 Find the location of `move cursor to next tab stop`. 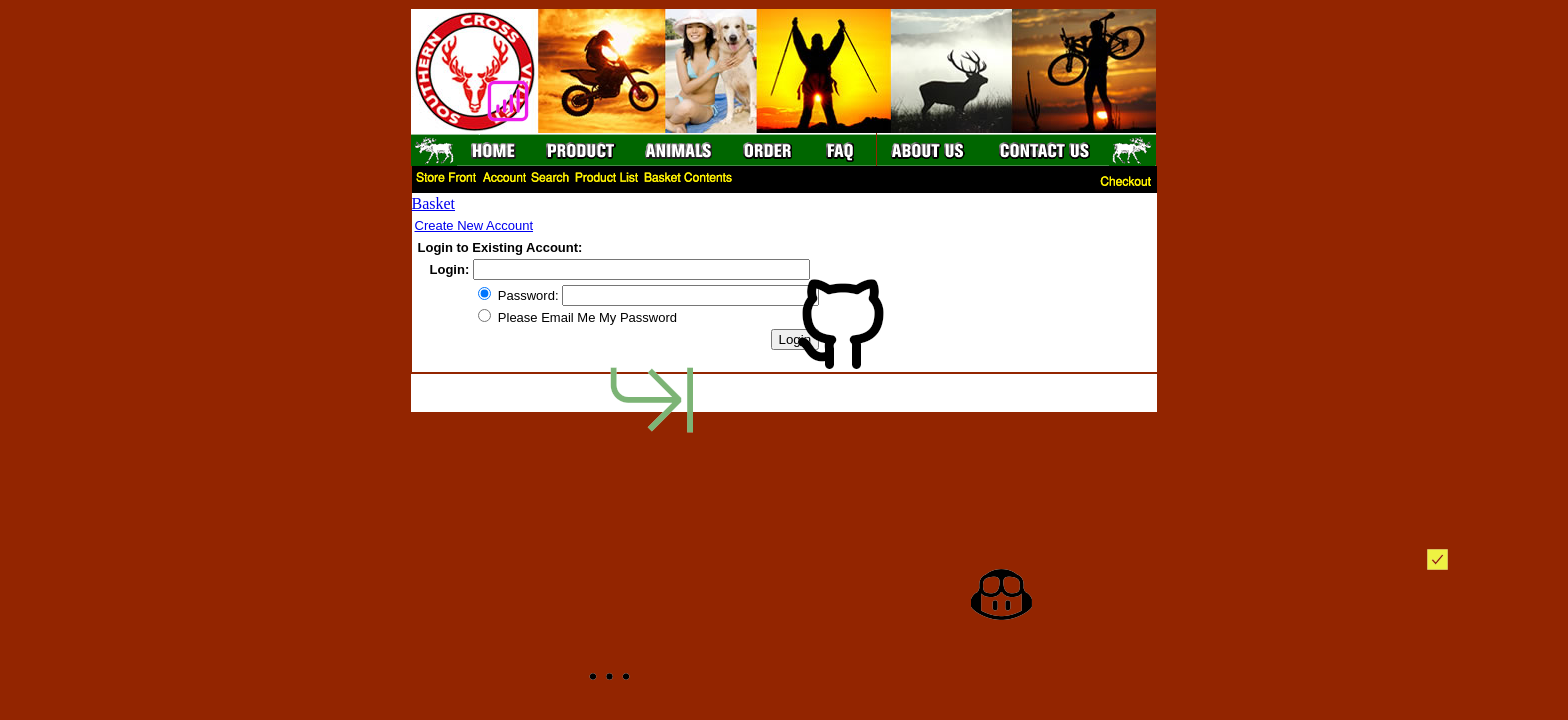

move cursor to next tab stop is located at coordinates (646, 397).